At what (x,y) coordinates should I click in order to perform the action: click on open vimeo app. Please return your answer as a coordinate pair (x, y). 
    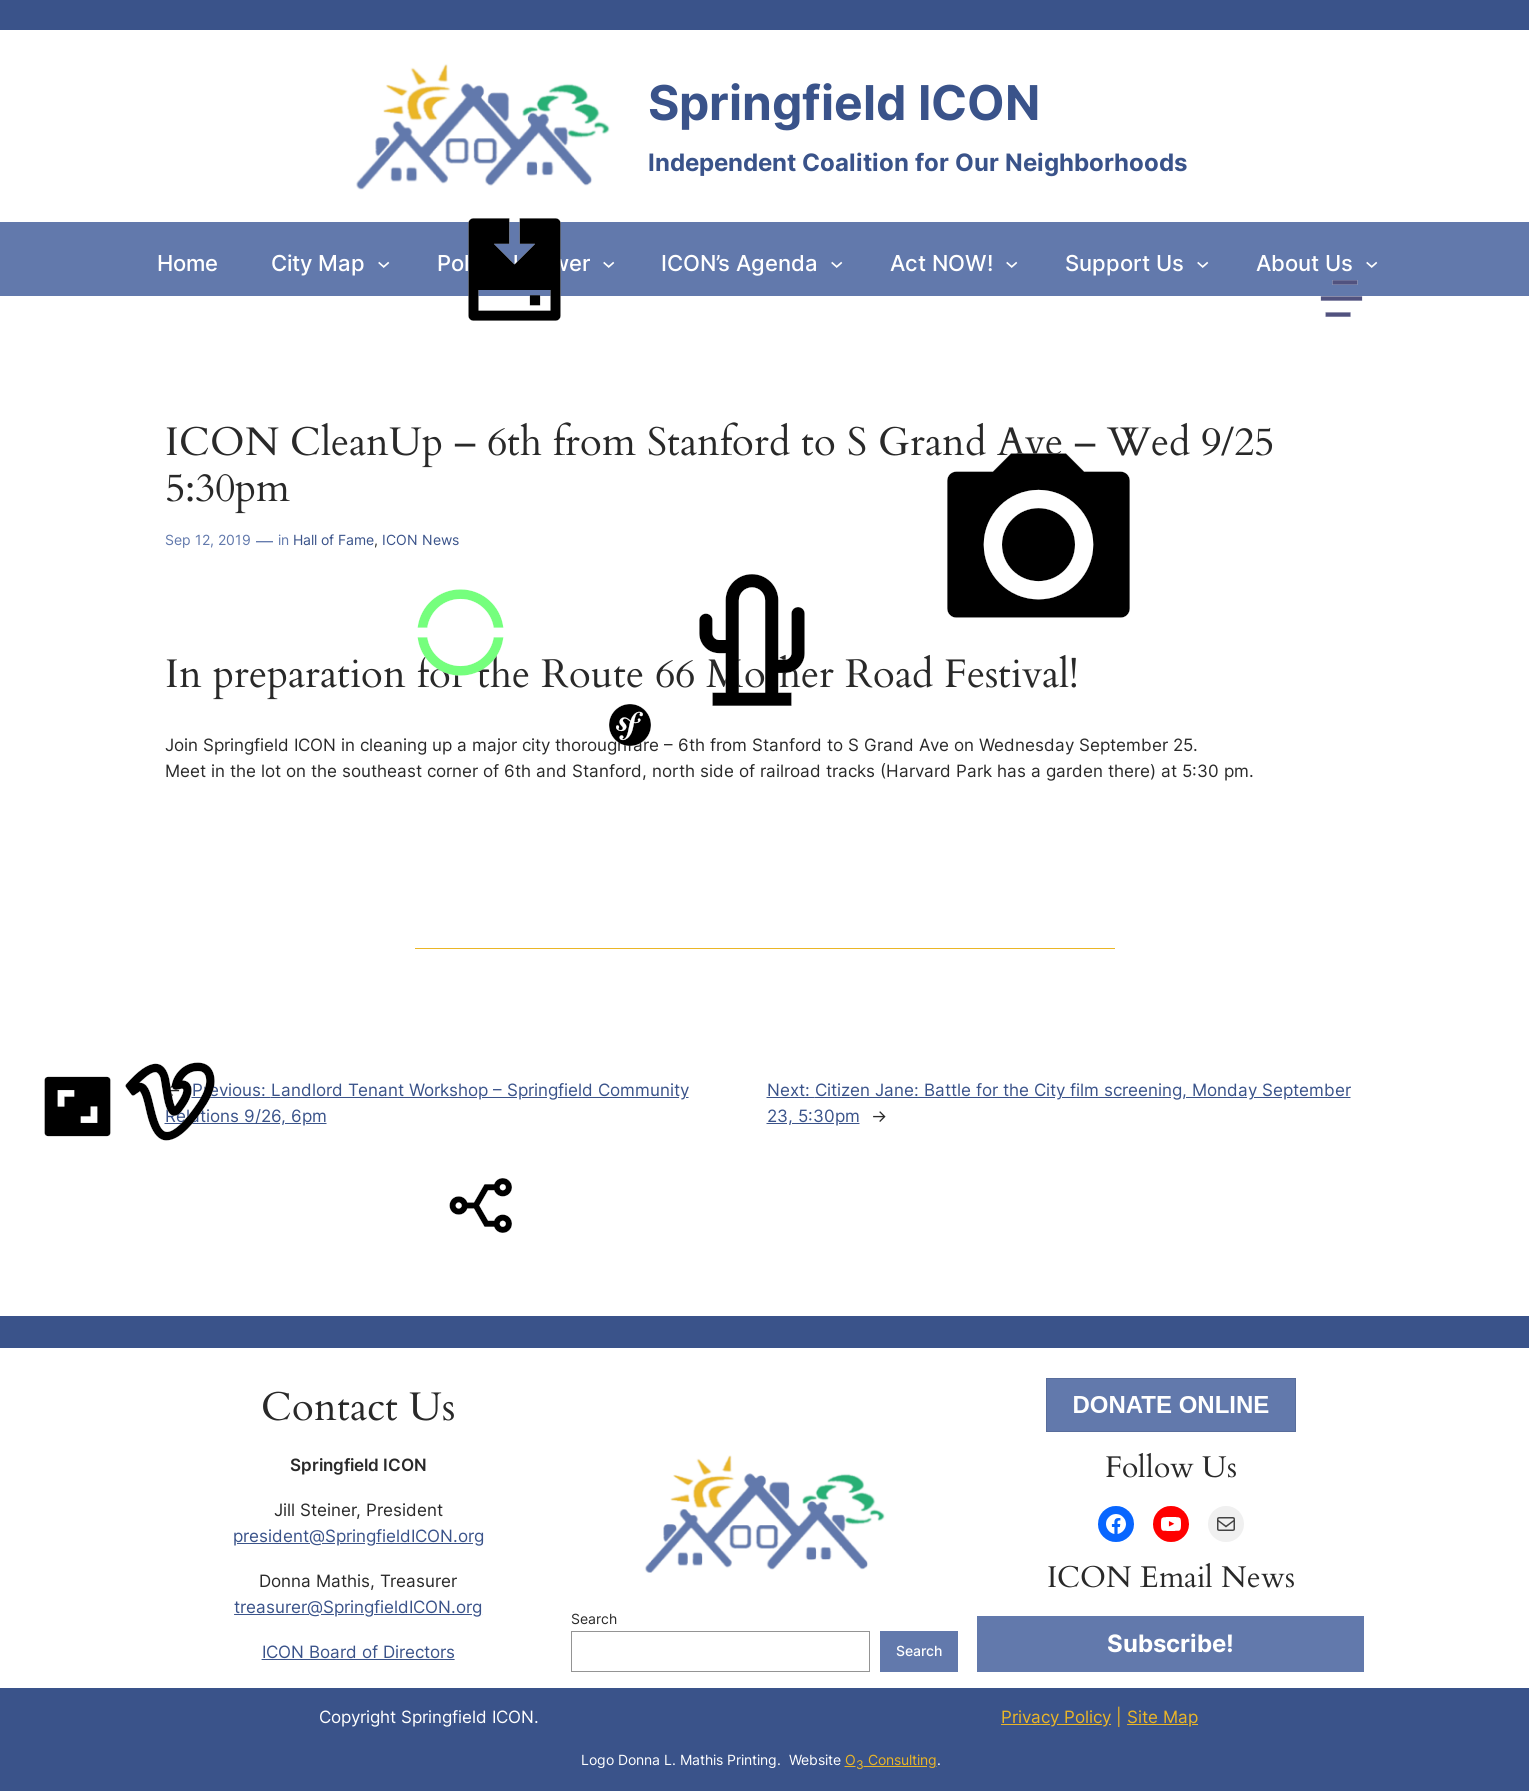
    Looking at the image, I should click on (172, 1100).